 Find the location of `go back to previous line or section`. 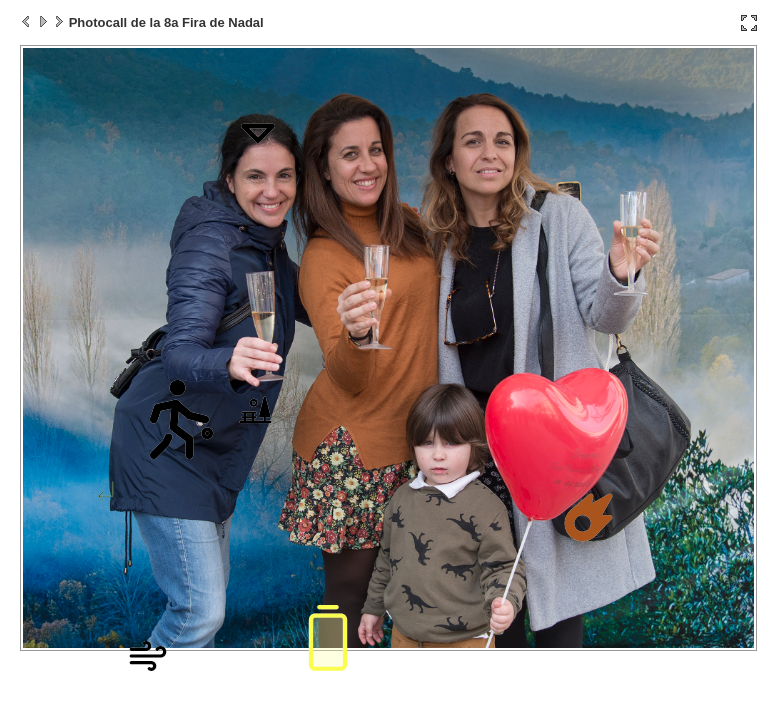

go back to previous line or section is located at coordinates (106, 491).